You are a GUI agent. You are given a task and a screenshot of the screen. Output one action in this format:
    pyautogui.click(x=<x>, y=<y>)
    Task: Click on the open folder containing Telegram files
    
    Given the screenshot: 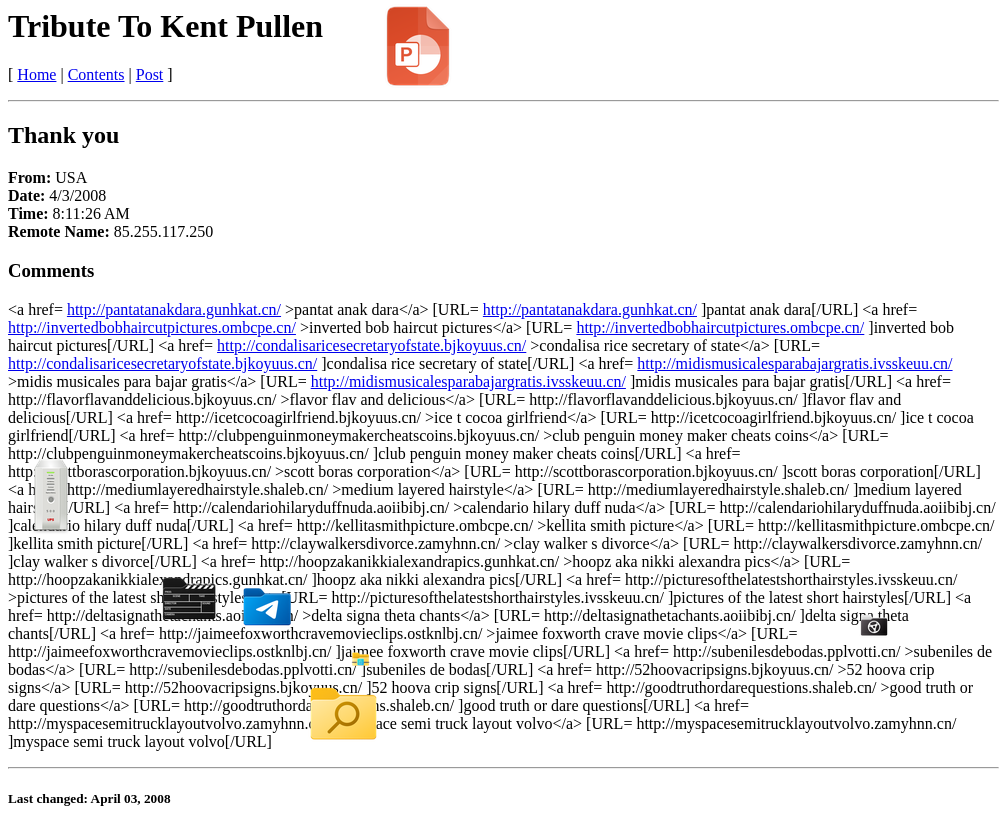 What is the action you would take?
    pyautogui.click(x=267, y=608)
    